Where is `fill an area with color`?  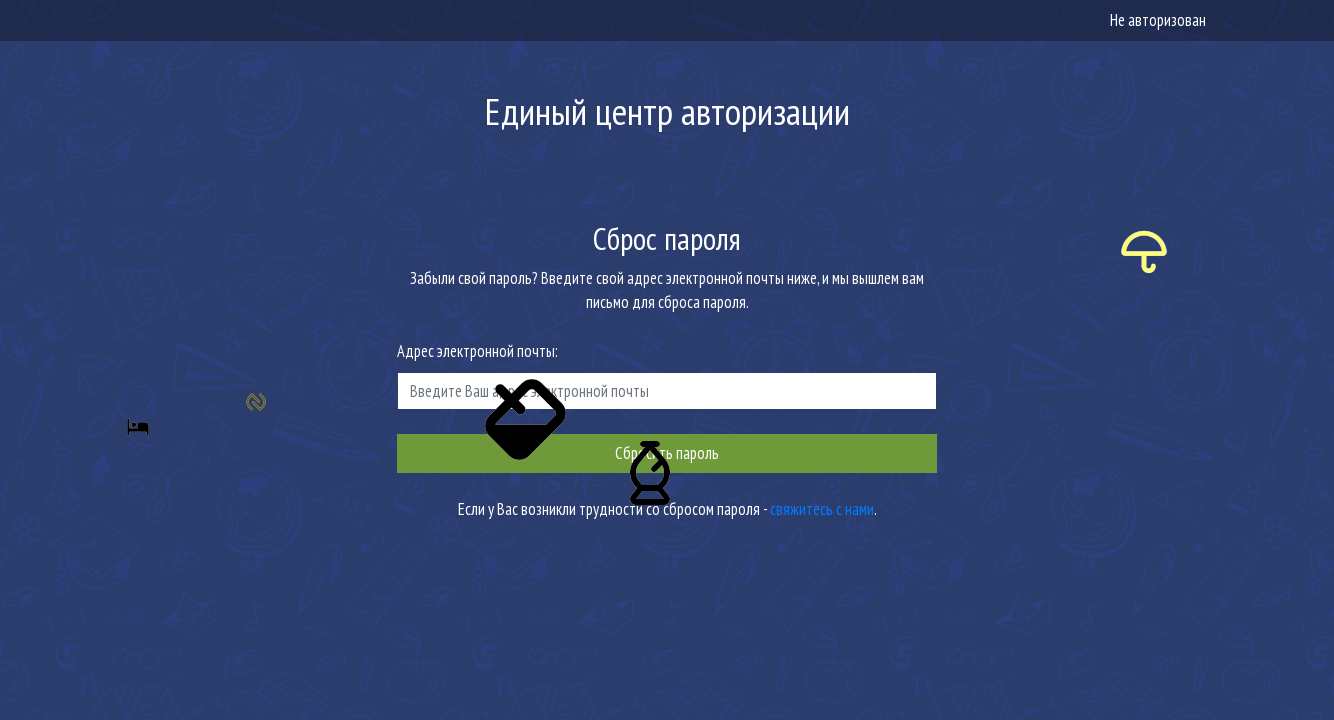
fill an area with color is located at coordinates (525, 419).